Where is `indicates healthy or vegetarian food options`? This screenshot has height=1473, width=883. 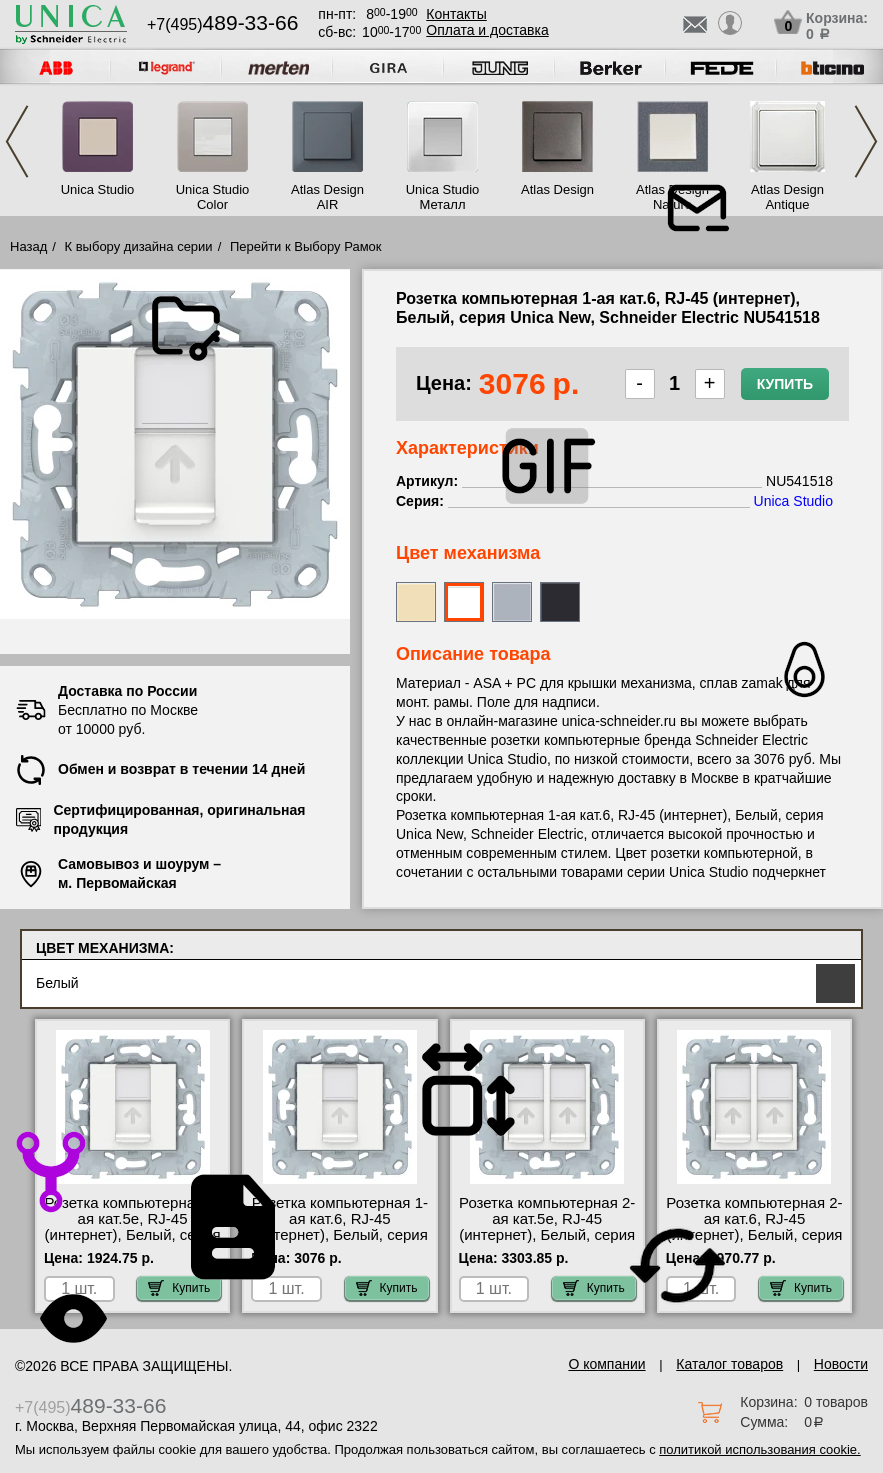
indicates healthy or vegetarian food options is located at coordinates (804, 669).